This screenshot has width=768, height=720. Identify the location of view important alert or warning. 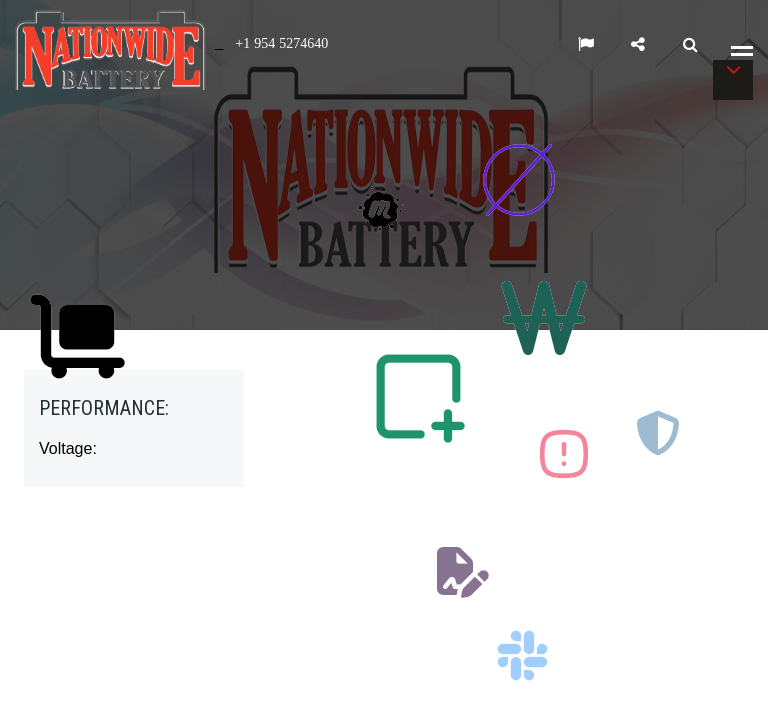
(564, 454).